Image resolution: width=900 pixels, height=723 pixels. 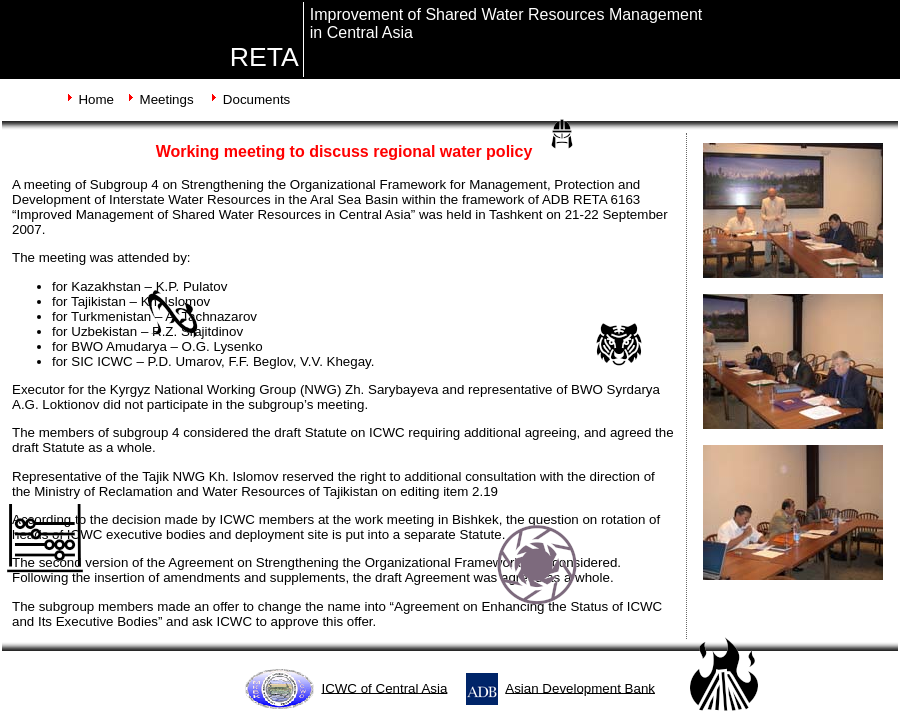 What do you see at coordinates (562, 134) in the screenshot?
I see `select light armor class` at bounding box center [562, 134].